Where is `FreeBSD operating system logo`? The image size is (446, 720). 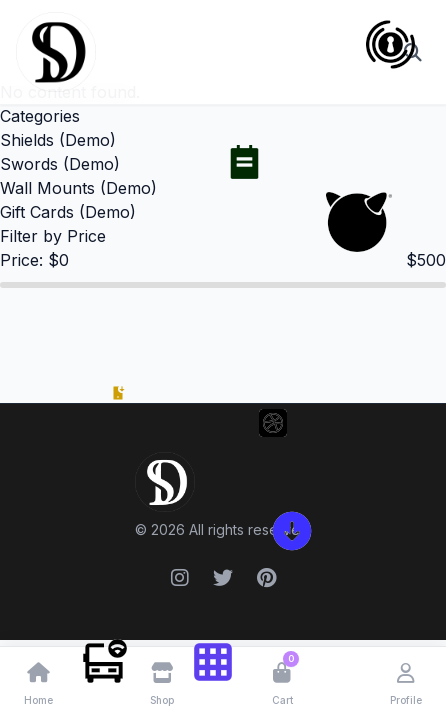
FreeBSD operating system logo is located at coordinates (359, 222).